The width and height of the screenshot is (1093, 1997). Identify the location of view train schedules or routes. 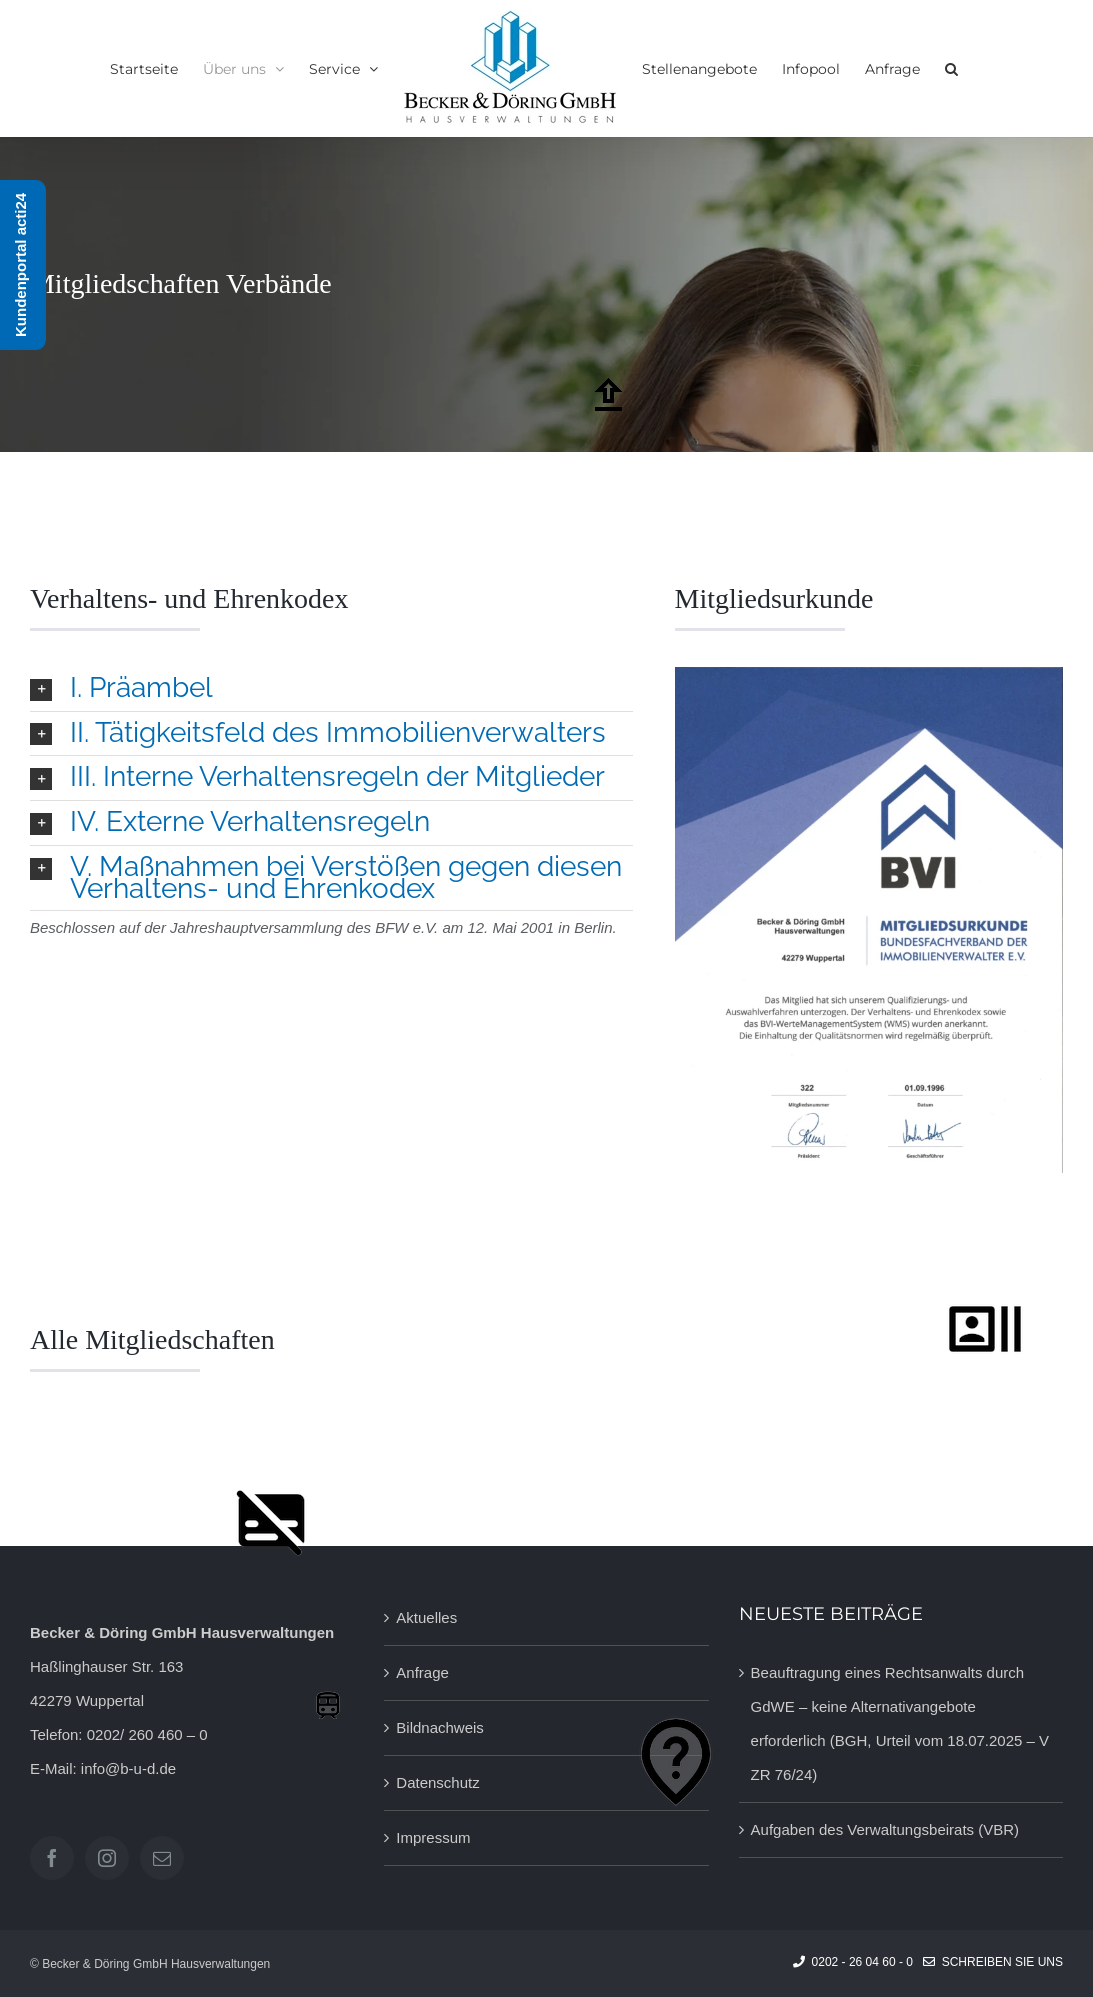
(328, 1706).